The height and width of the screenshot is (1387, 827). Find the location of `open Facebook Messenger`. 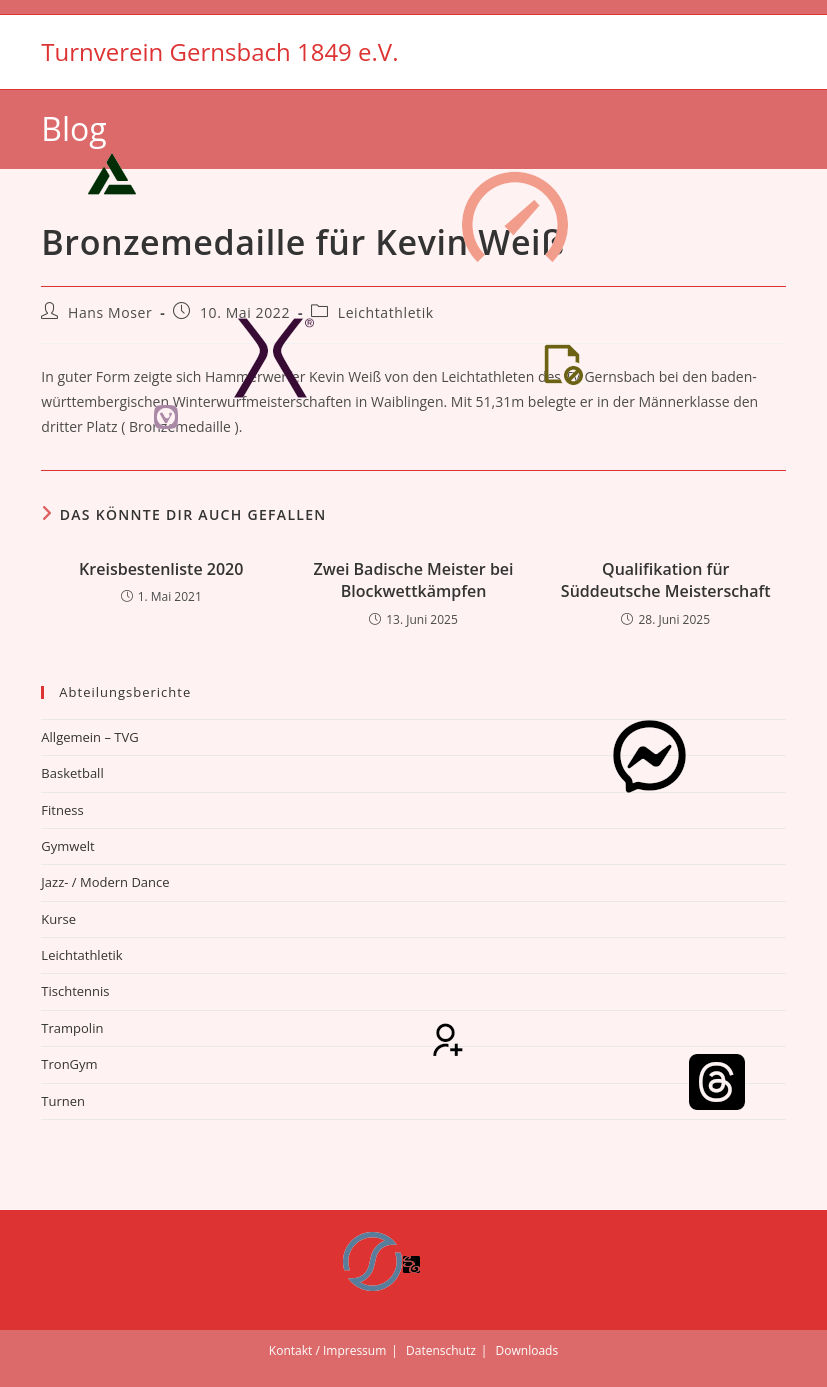

open Facebook Messenger is located at coordinates (649, 756).